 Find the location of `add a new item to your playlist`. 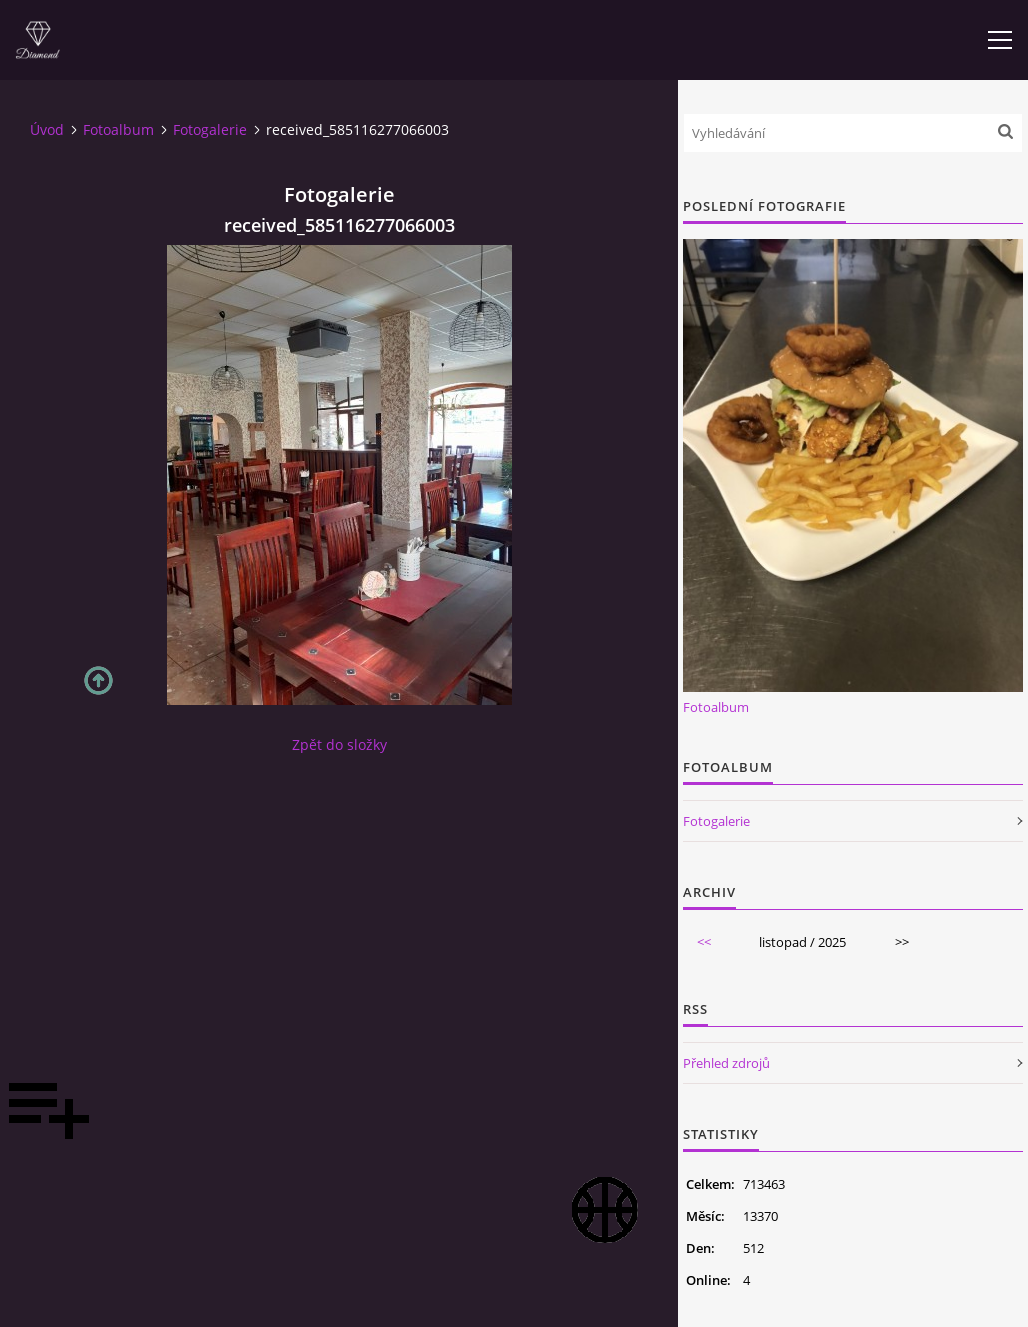

add a new item to your playlist is located at coordinates (49, 1107).